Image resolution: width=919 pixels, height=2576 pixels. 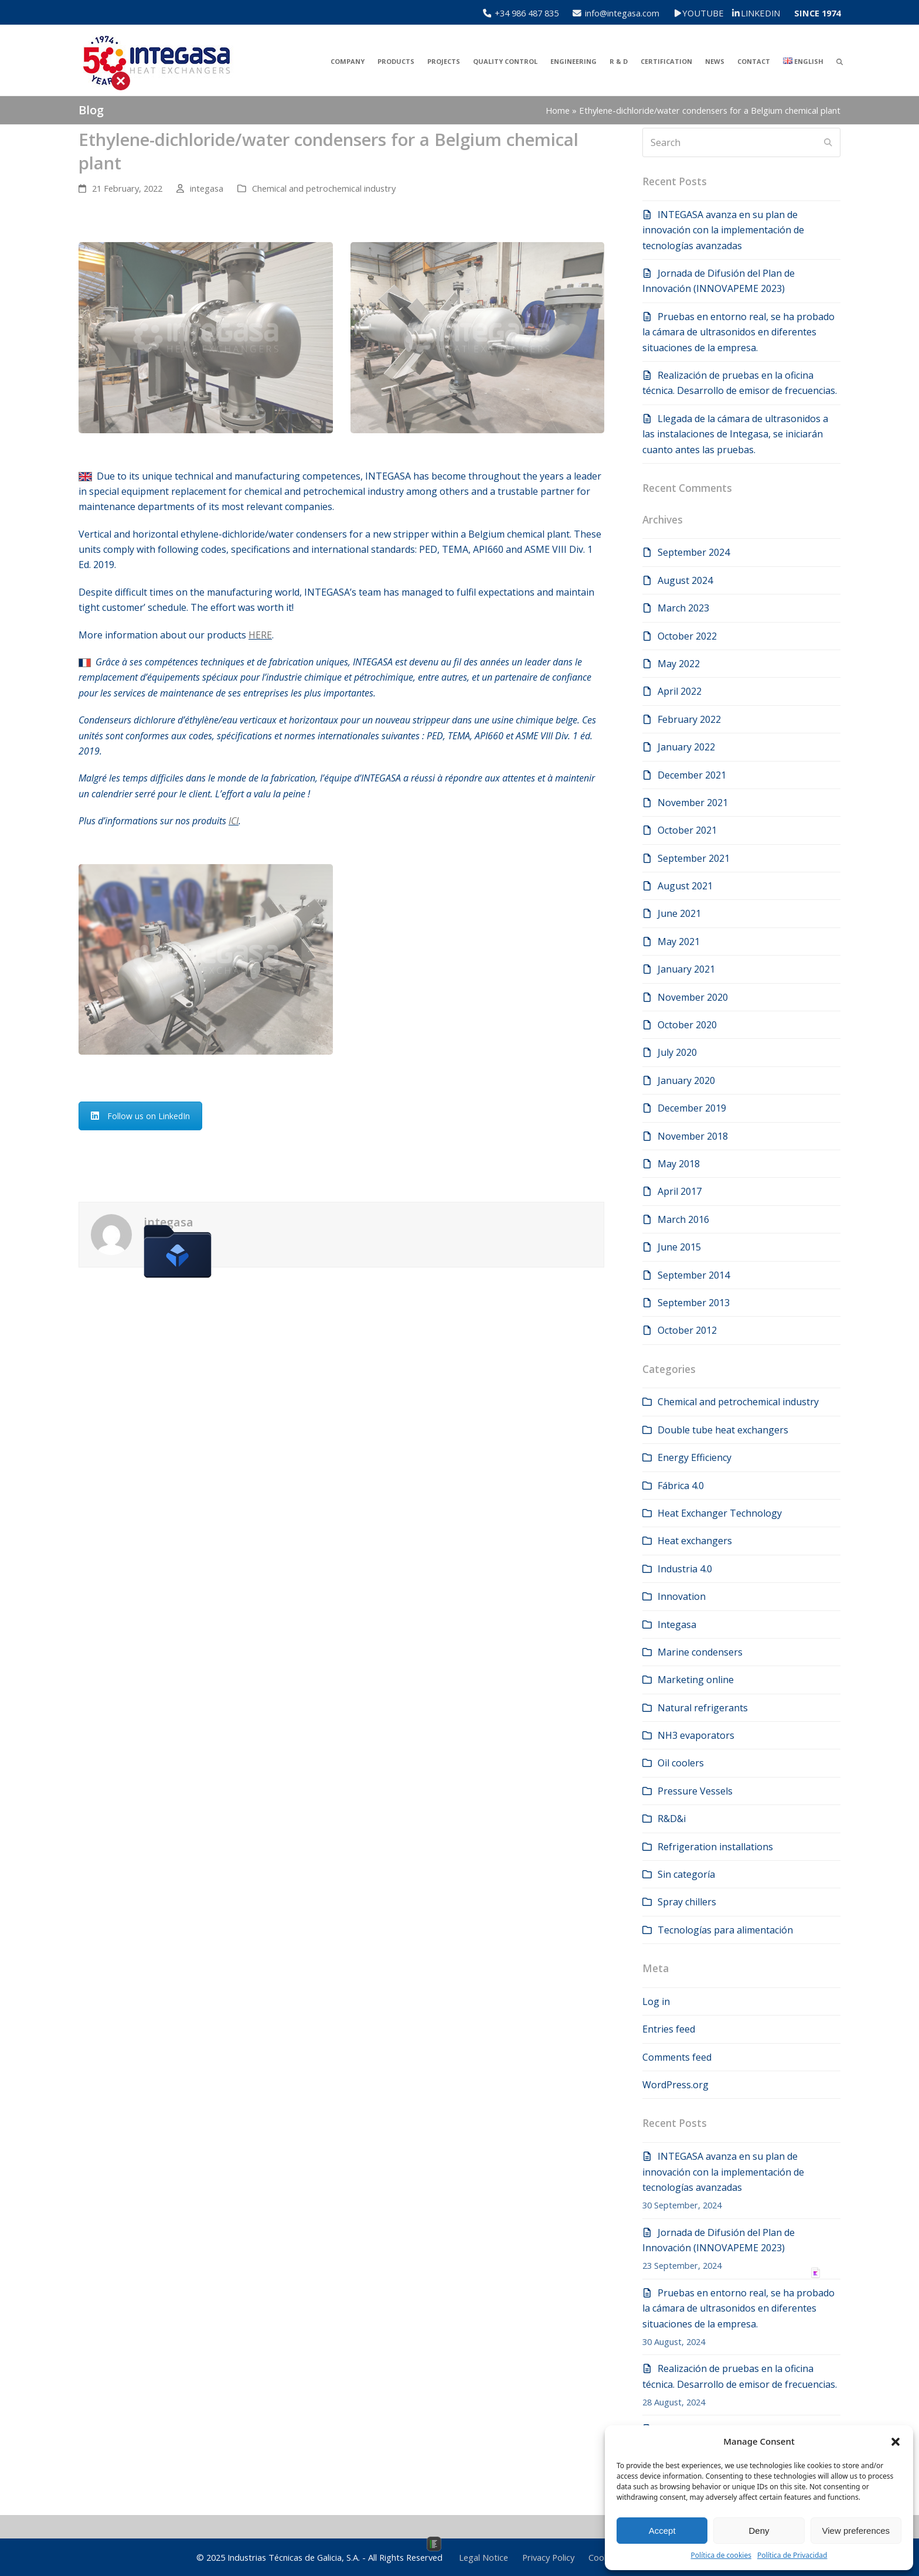 I want to click on a kotlin source code file, so click(x=815, y=2272).